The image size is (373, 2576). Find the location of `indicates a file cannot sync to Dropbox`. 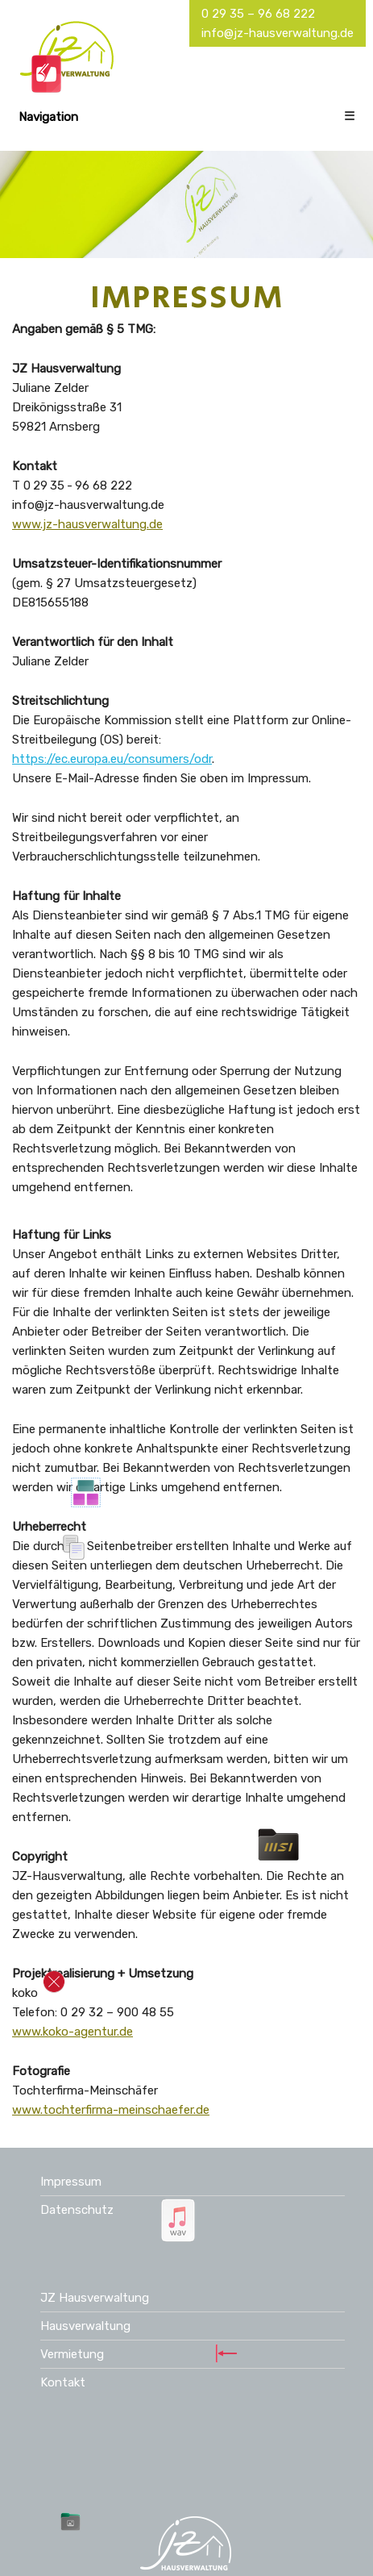

indicates a file cannot sync to Dropbox is located at coordinates (54, 1982).